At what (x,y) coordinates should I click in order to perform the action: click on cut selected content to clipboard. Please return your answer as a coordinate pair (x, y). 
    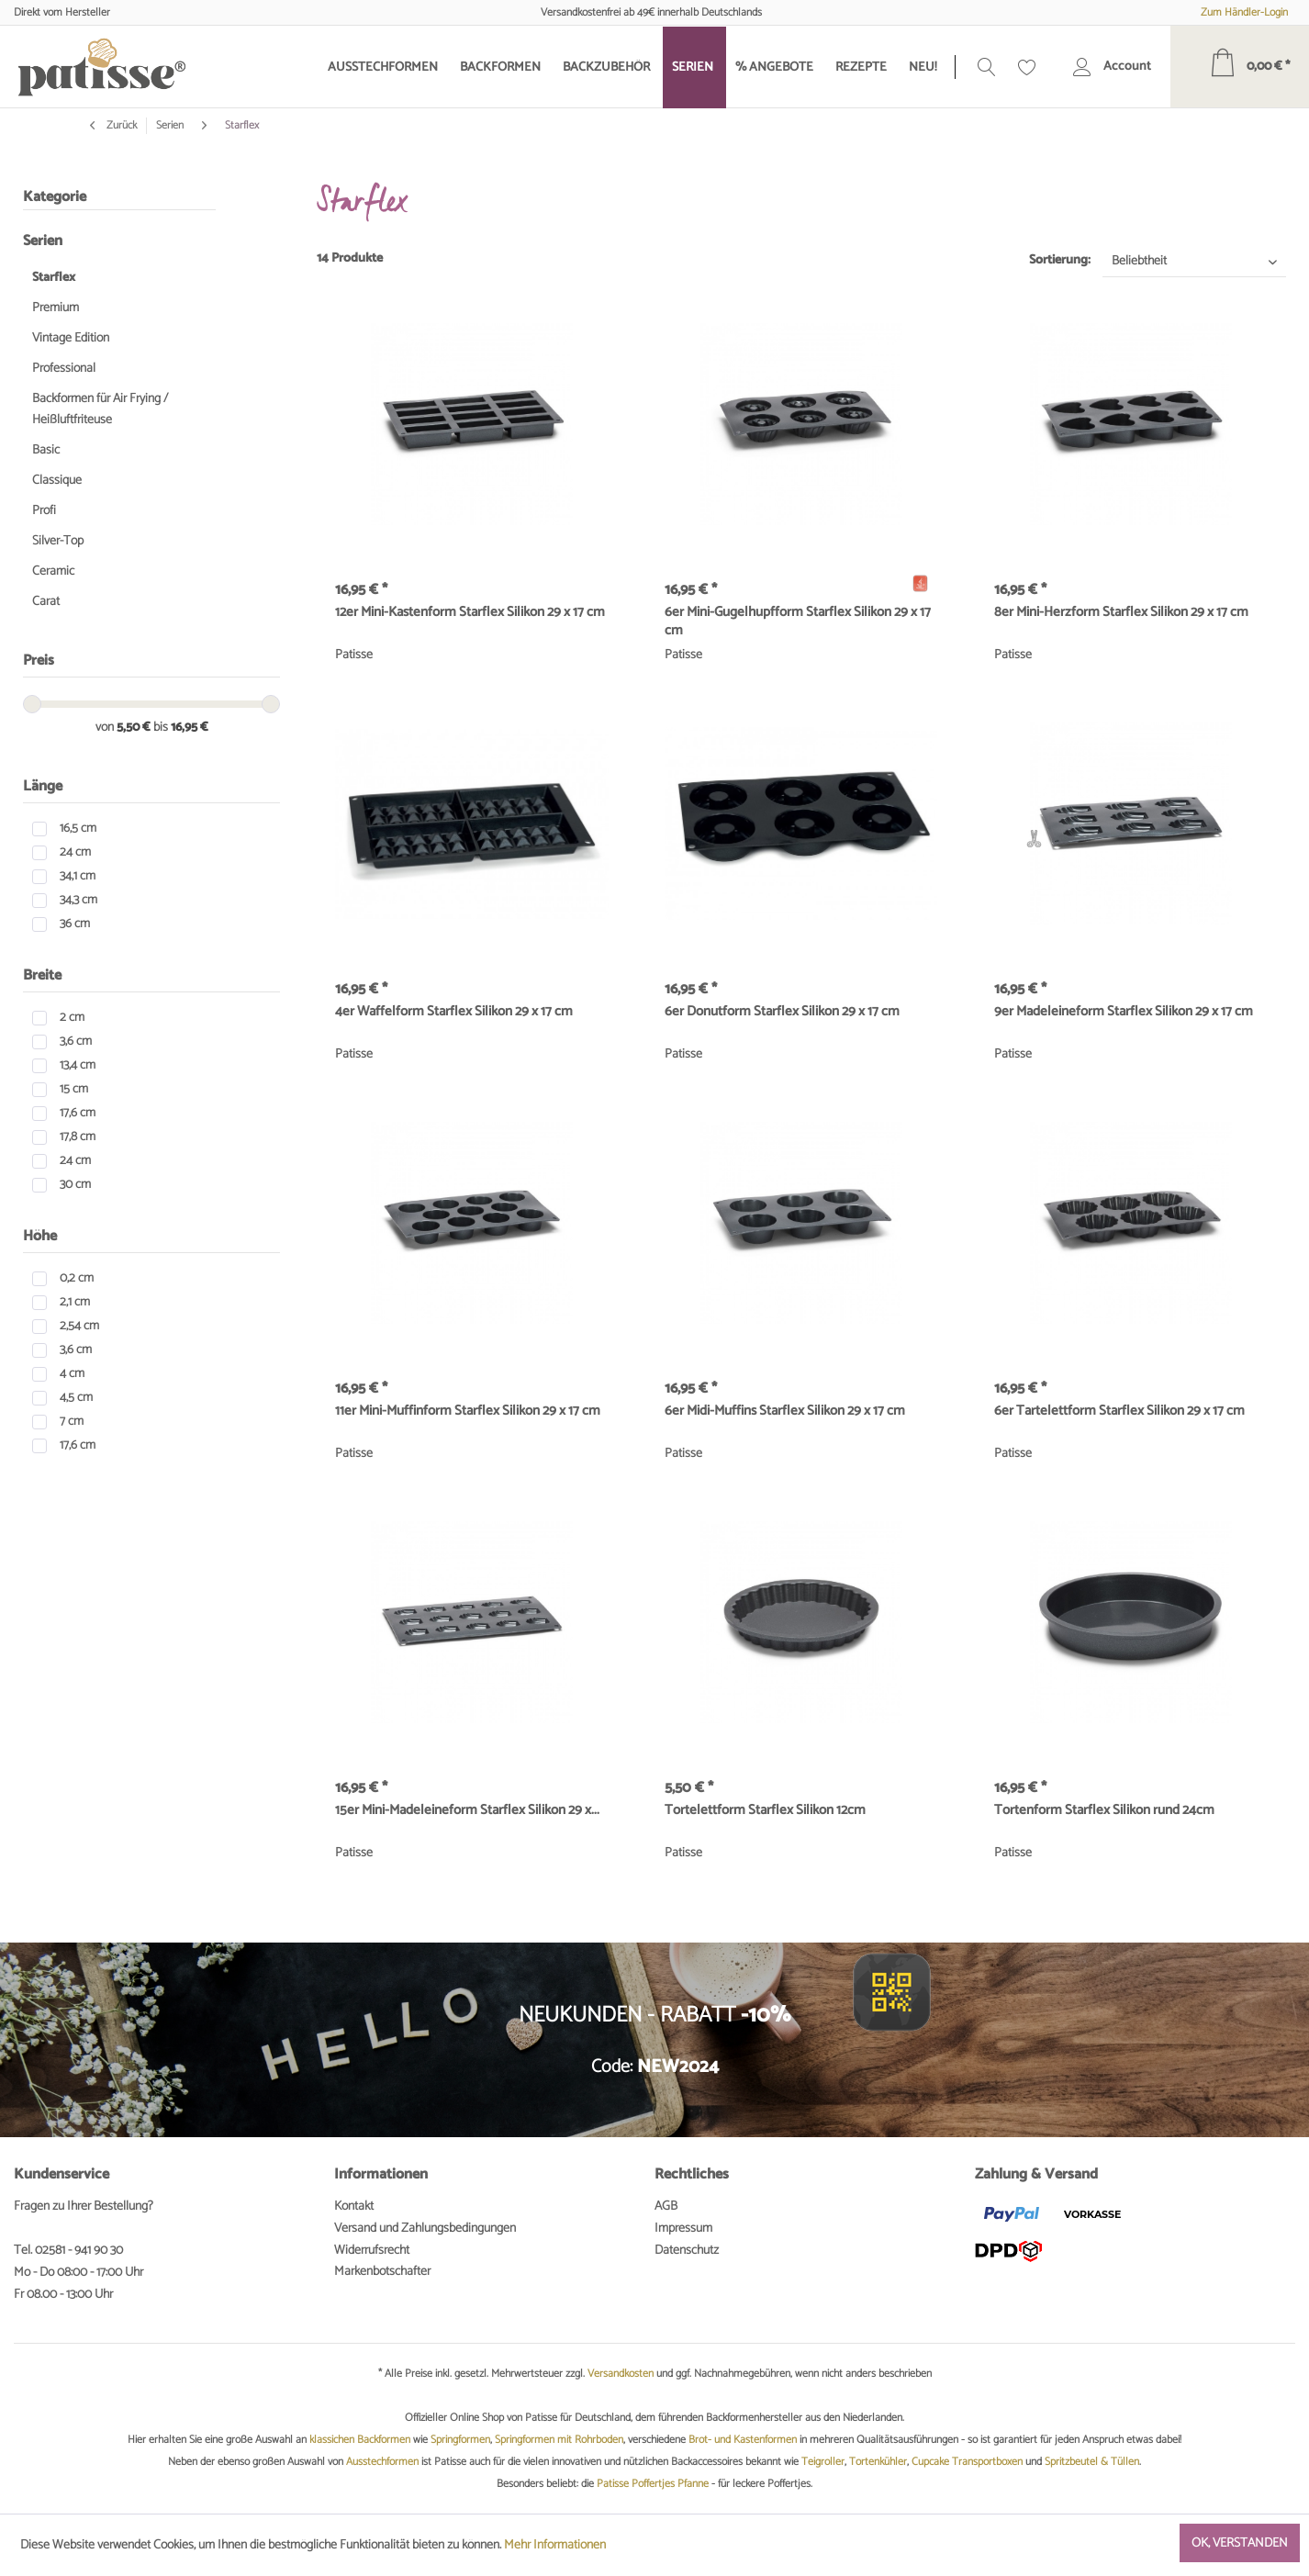
    Looking at the image, I should click on (1034, 838).